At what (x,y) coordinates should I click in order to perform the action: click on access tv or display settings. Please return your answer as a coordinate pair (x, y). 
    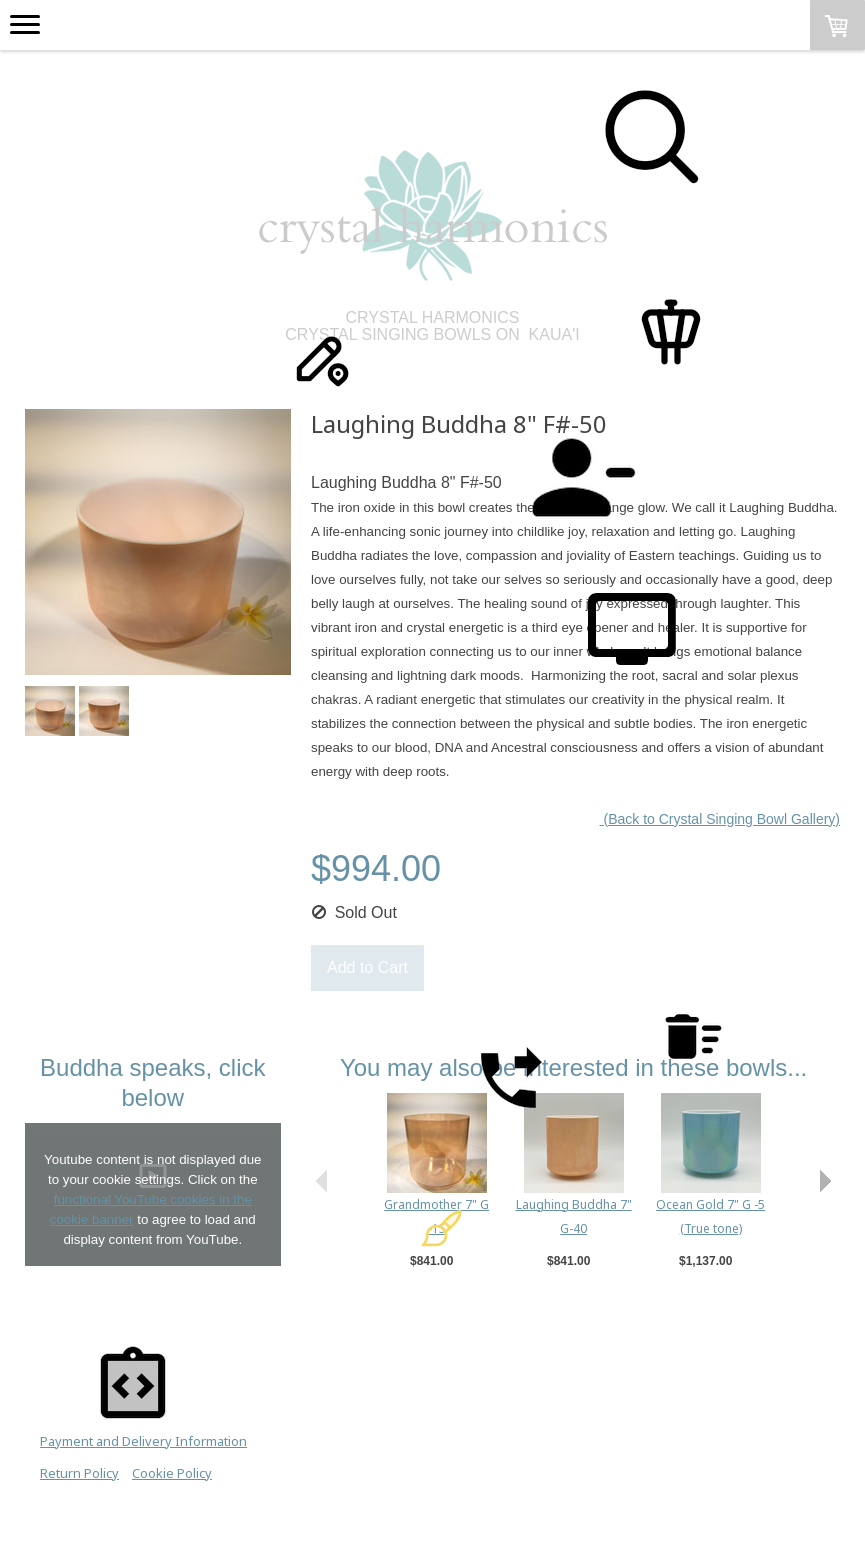
    Looking at the image, I should click on (632, 629).